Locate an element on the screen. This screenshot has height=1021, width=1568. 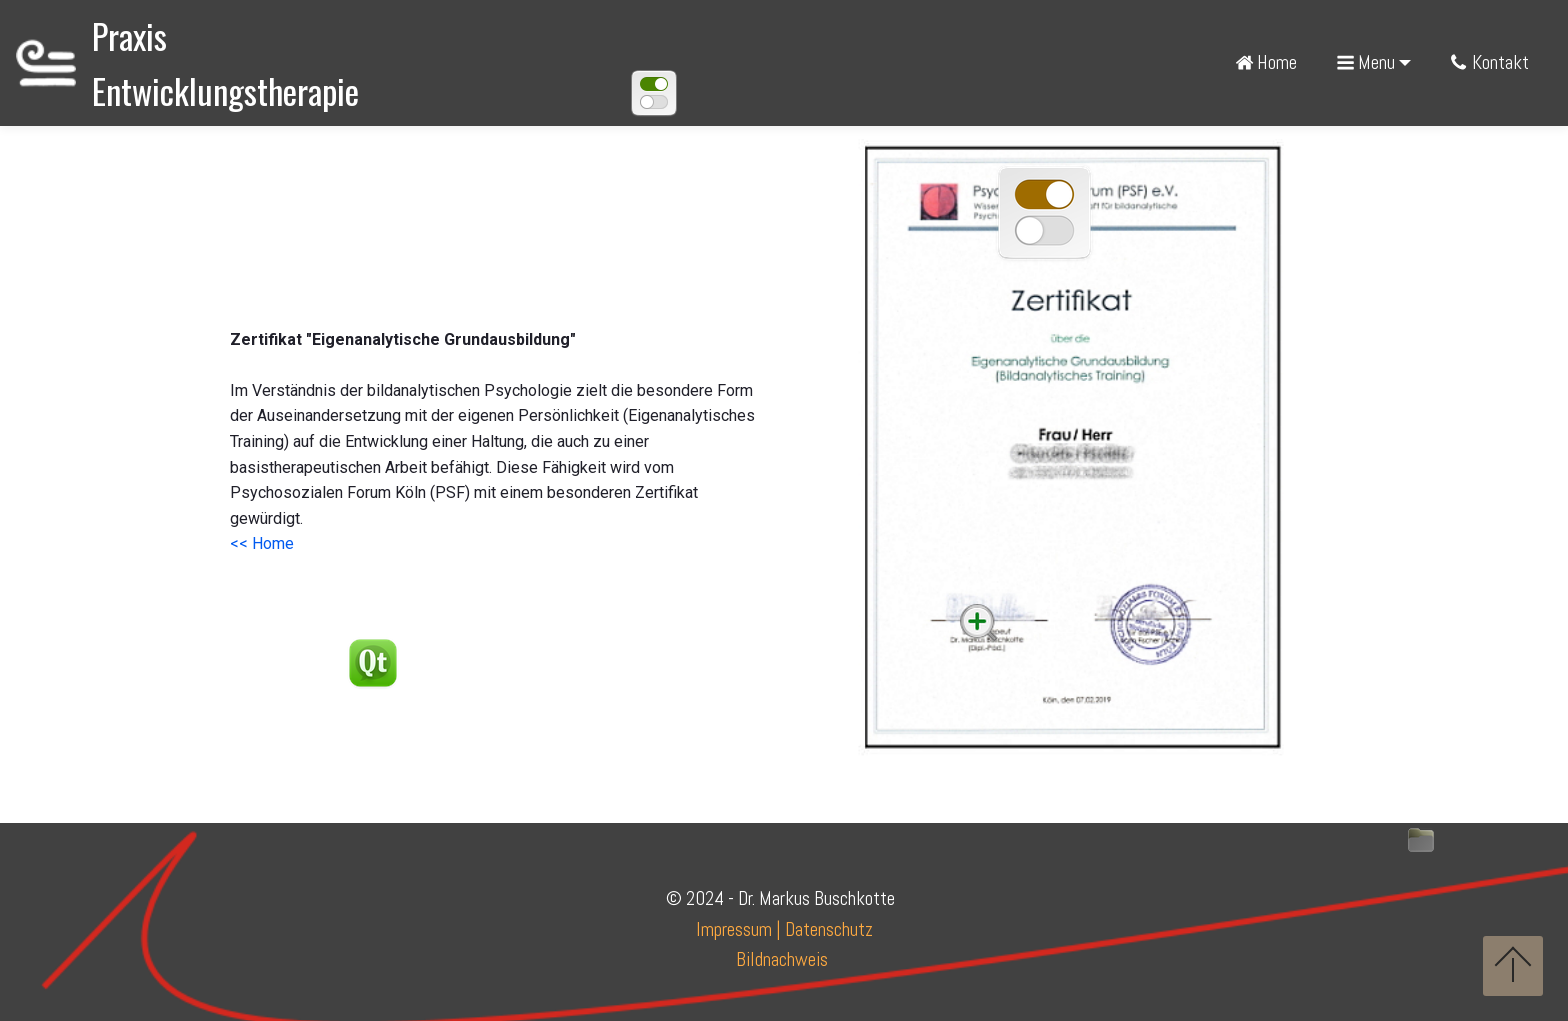
zoom in to view content closer is located at coordinates (979, 623).